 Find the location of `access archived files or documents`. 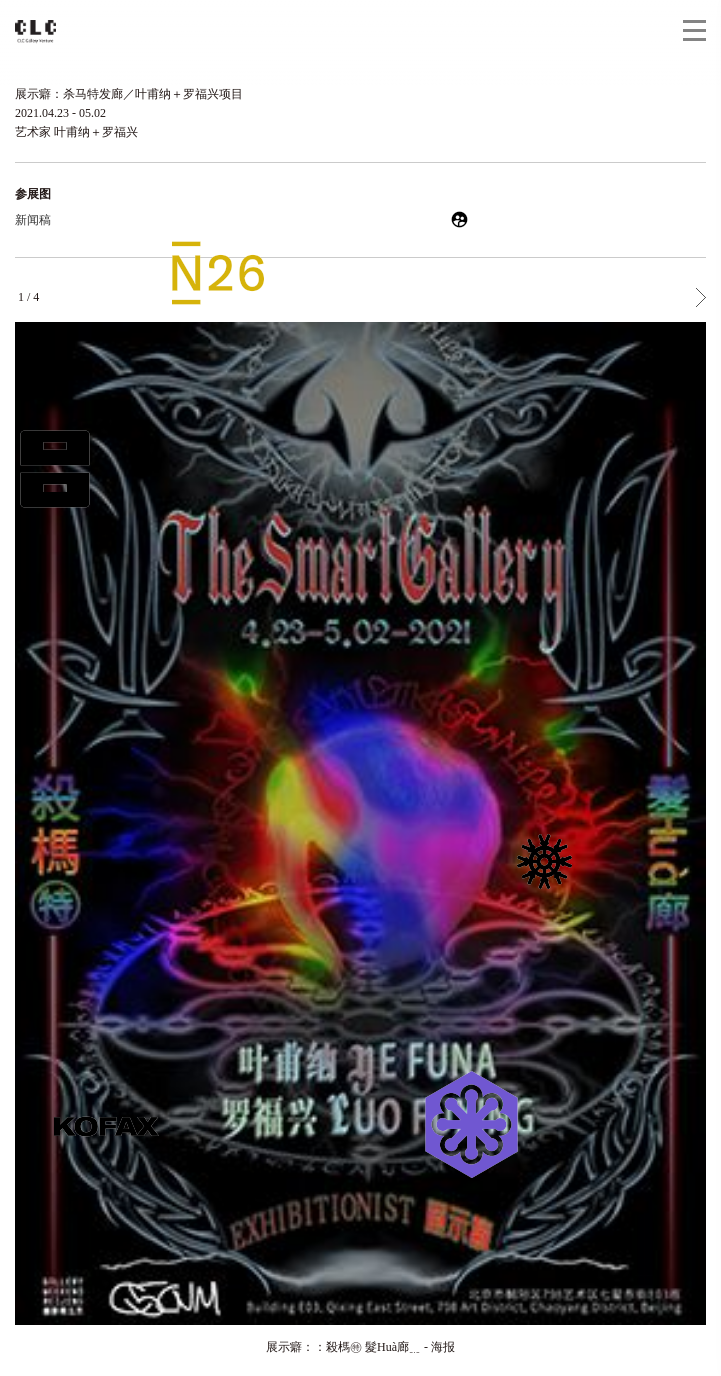

access archived files or documents is located at coordinates (55, 469).